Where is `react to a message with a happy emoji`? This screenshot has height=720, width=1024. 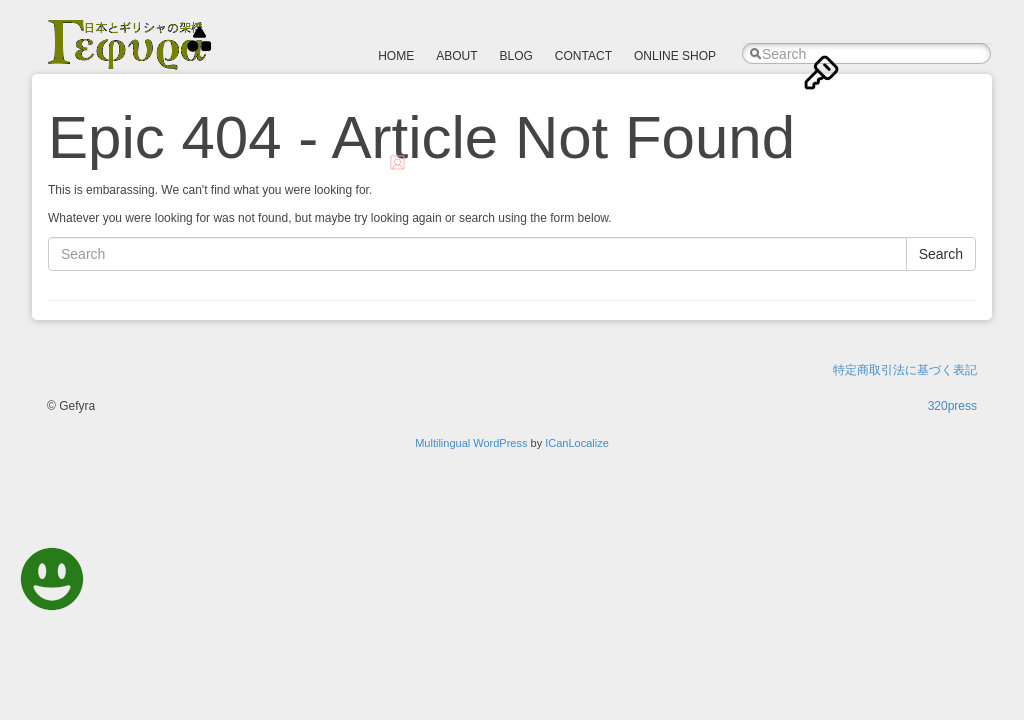
react to a message with a happy emoji is located at coordinates (52, 579).